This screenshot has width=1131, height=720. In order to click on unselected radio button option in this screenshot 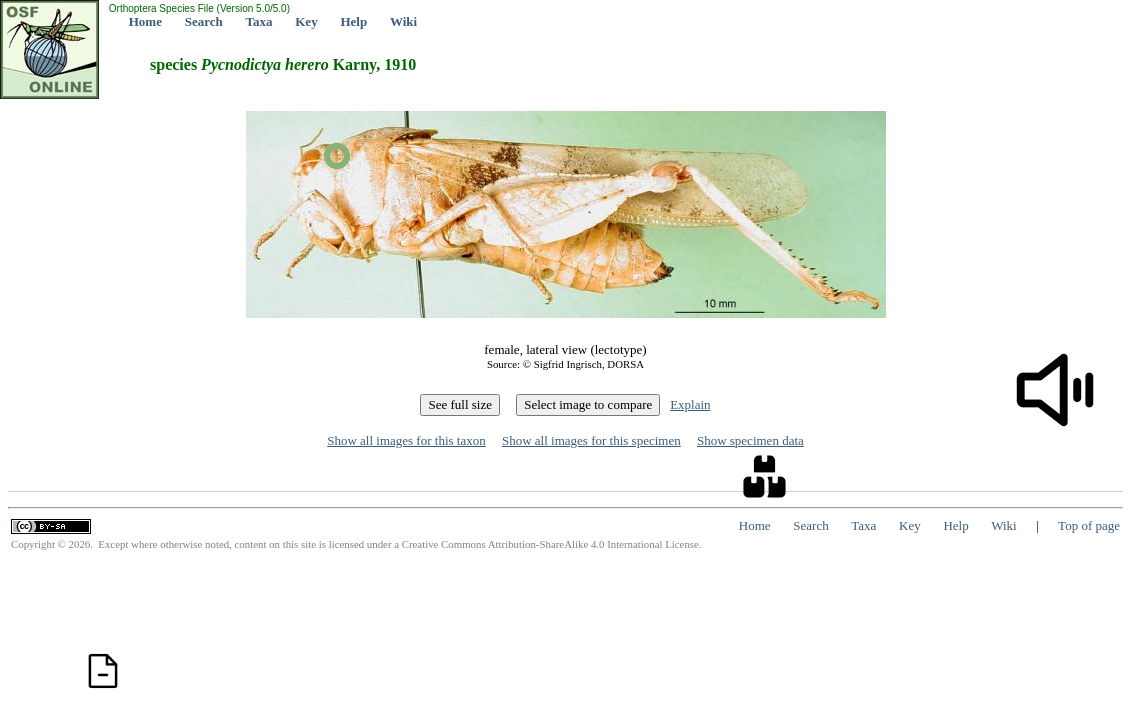, I will do `click(337, 156)`.